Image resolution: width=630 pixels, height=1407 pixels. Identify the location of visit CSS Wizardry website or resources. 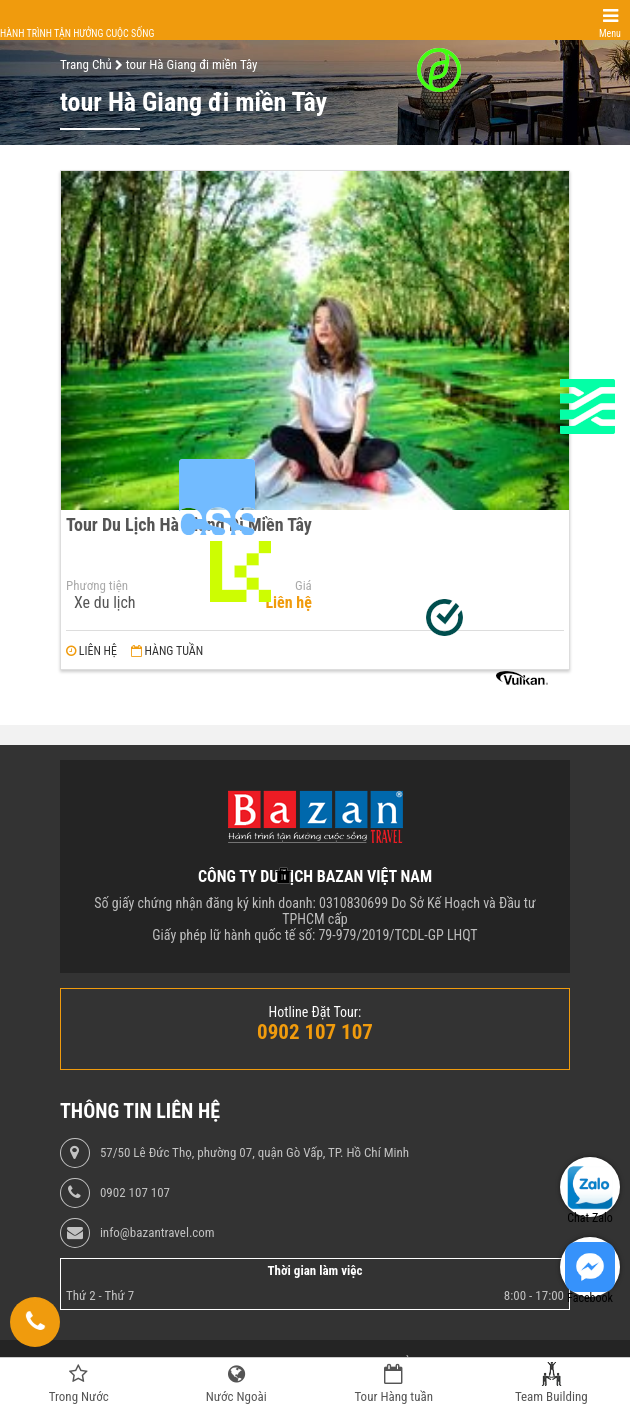
(217, 497).